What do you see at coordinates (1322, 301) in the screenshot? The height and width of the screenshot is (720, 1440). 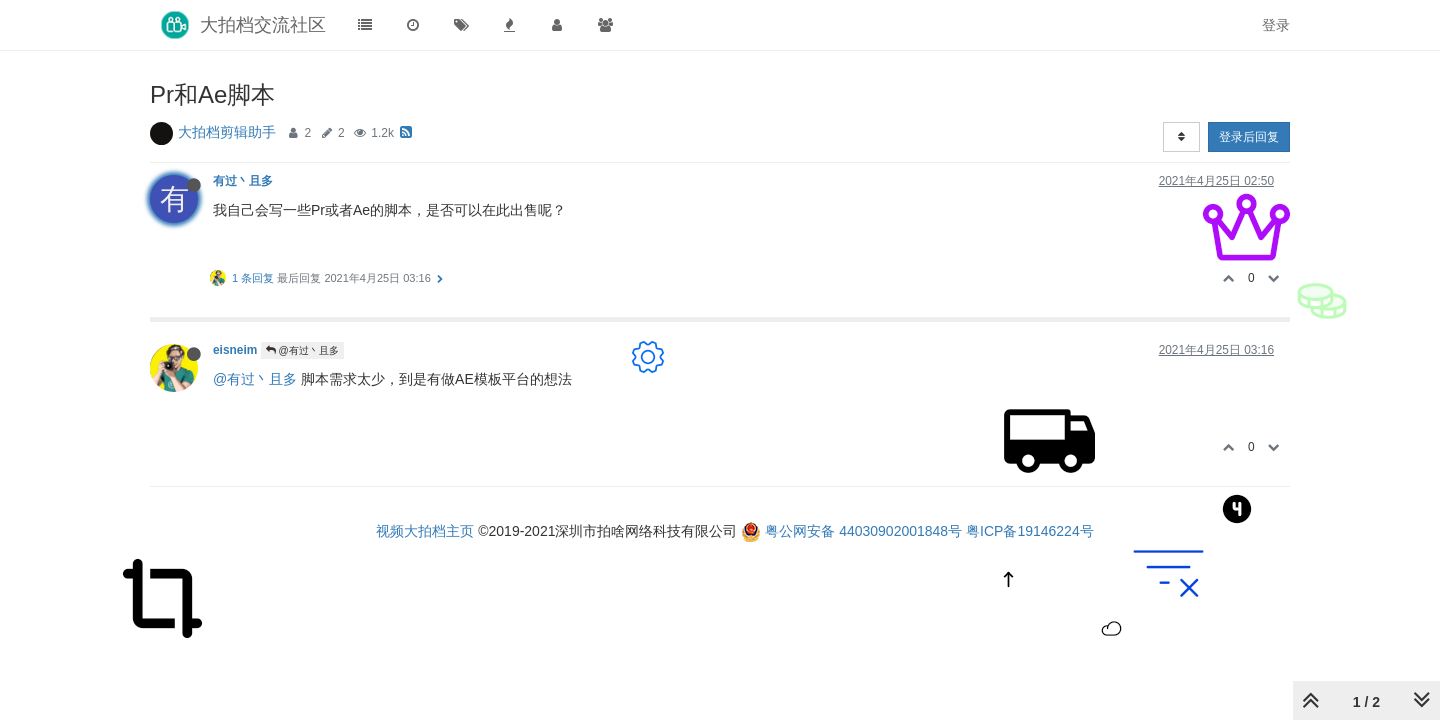 I see `view your coin balance or currency` at bounding box center [1322, 301].